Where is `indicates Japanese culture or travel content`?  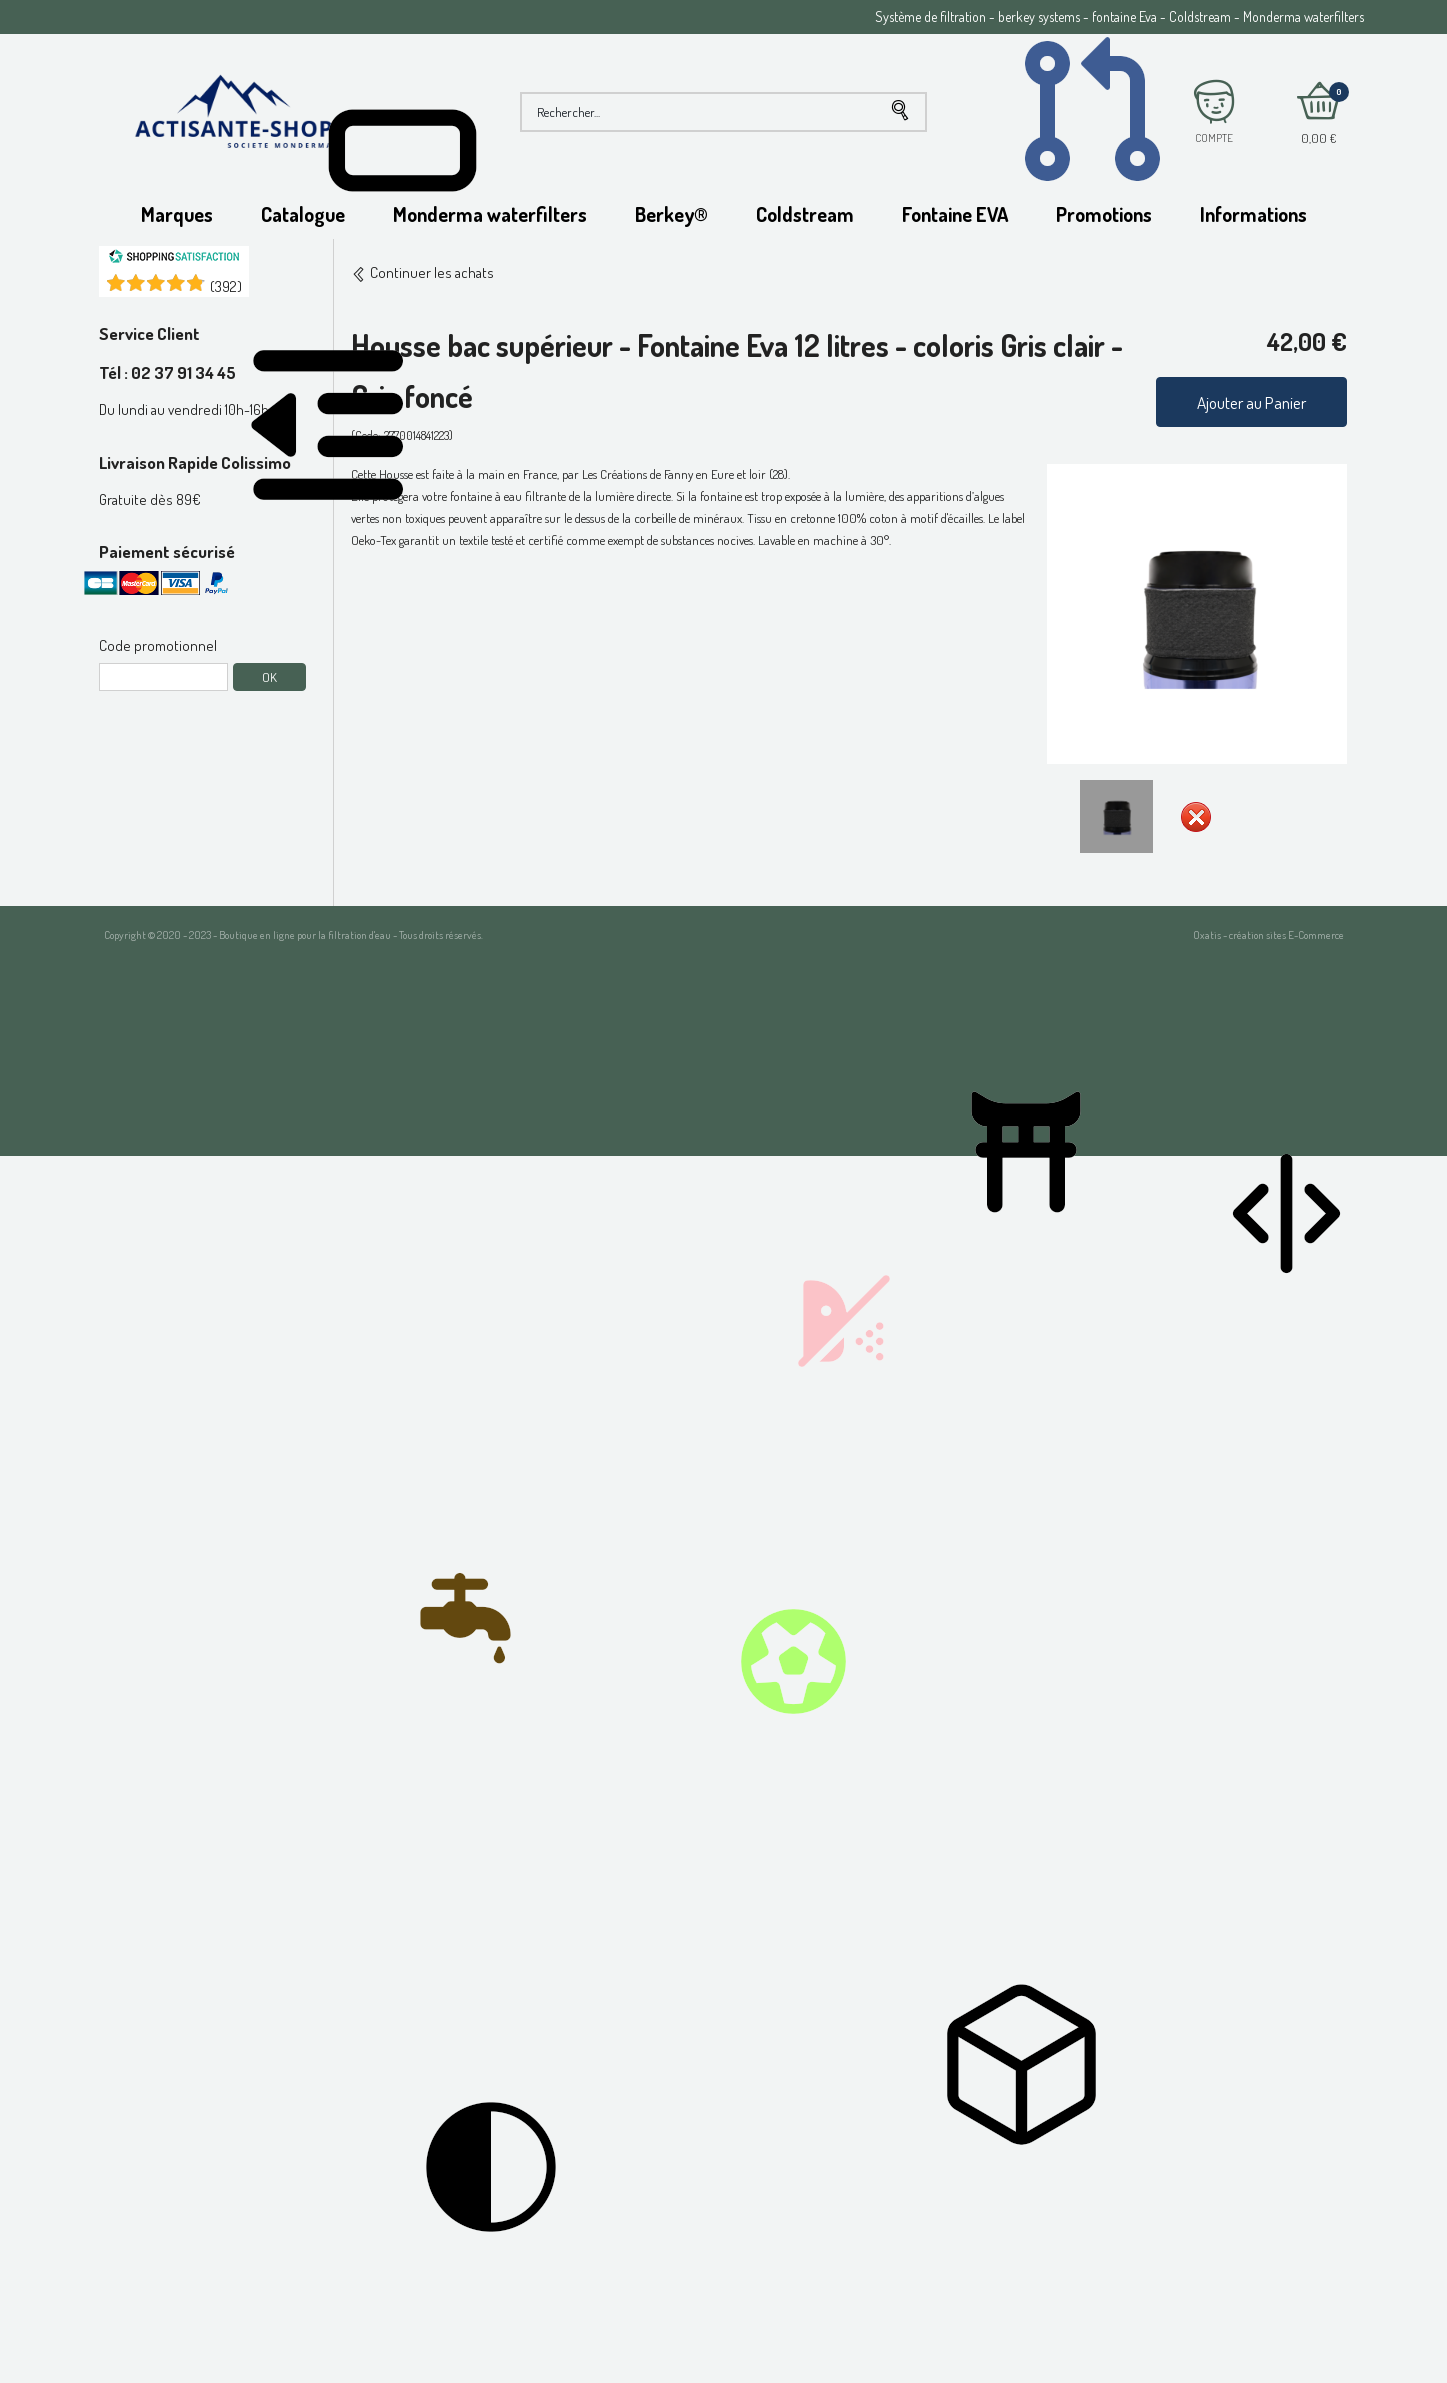 indicates Japanese culture or travel content is located at coordinates (1026, 1150).